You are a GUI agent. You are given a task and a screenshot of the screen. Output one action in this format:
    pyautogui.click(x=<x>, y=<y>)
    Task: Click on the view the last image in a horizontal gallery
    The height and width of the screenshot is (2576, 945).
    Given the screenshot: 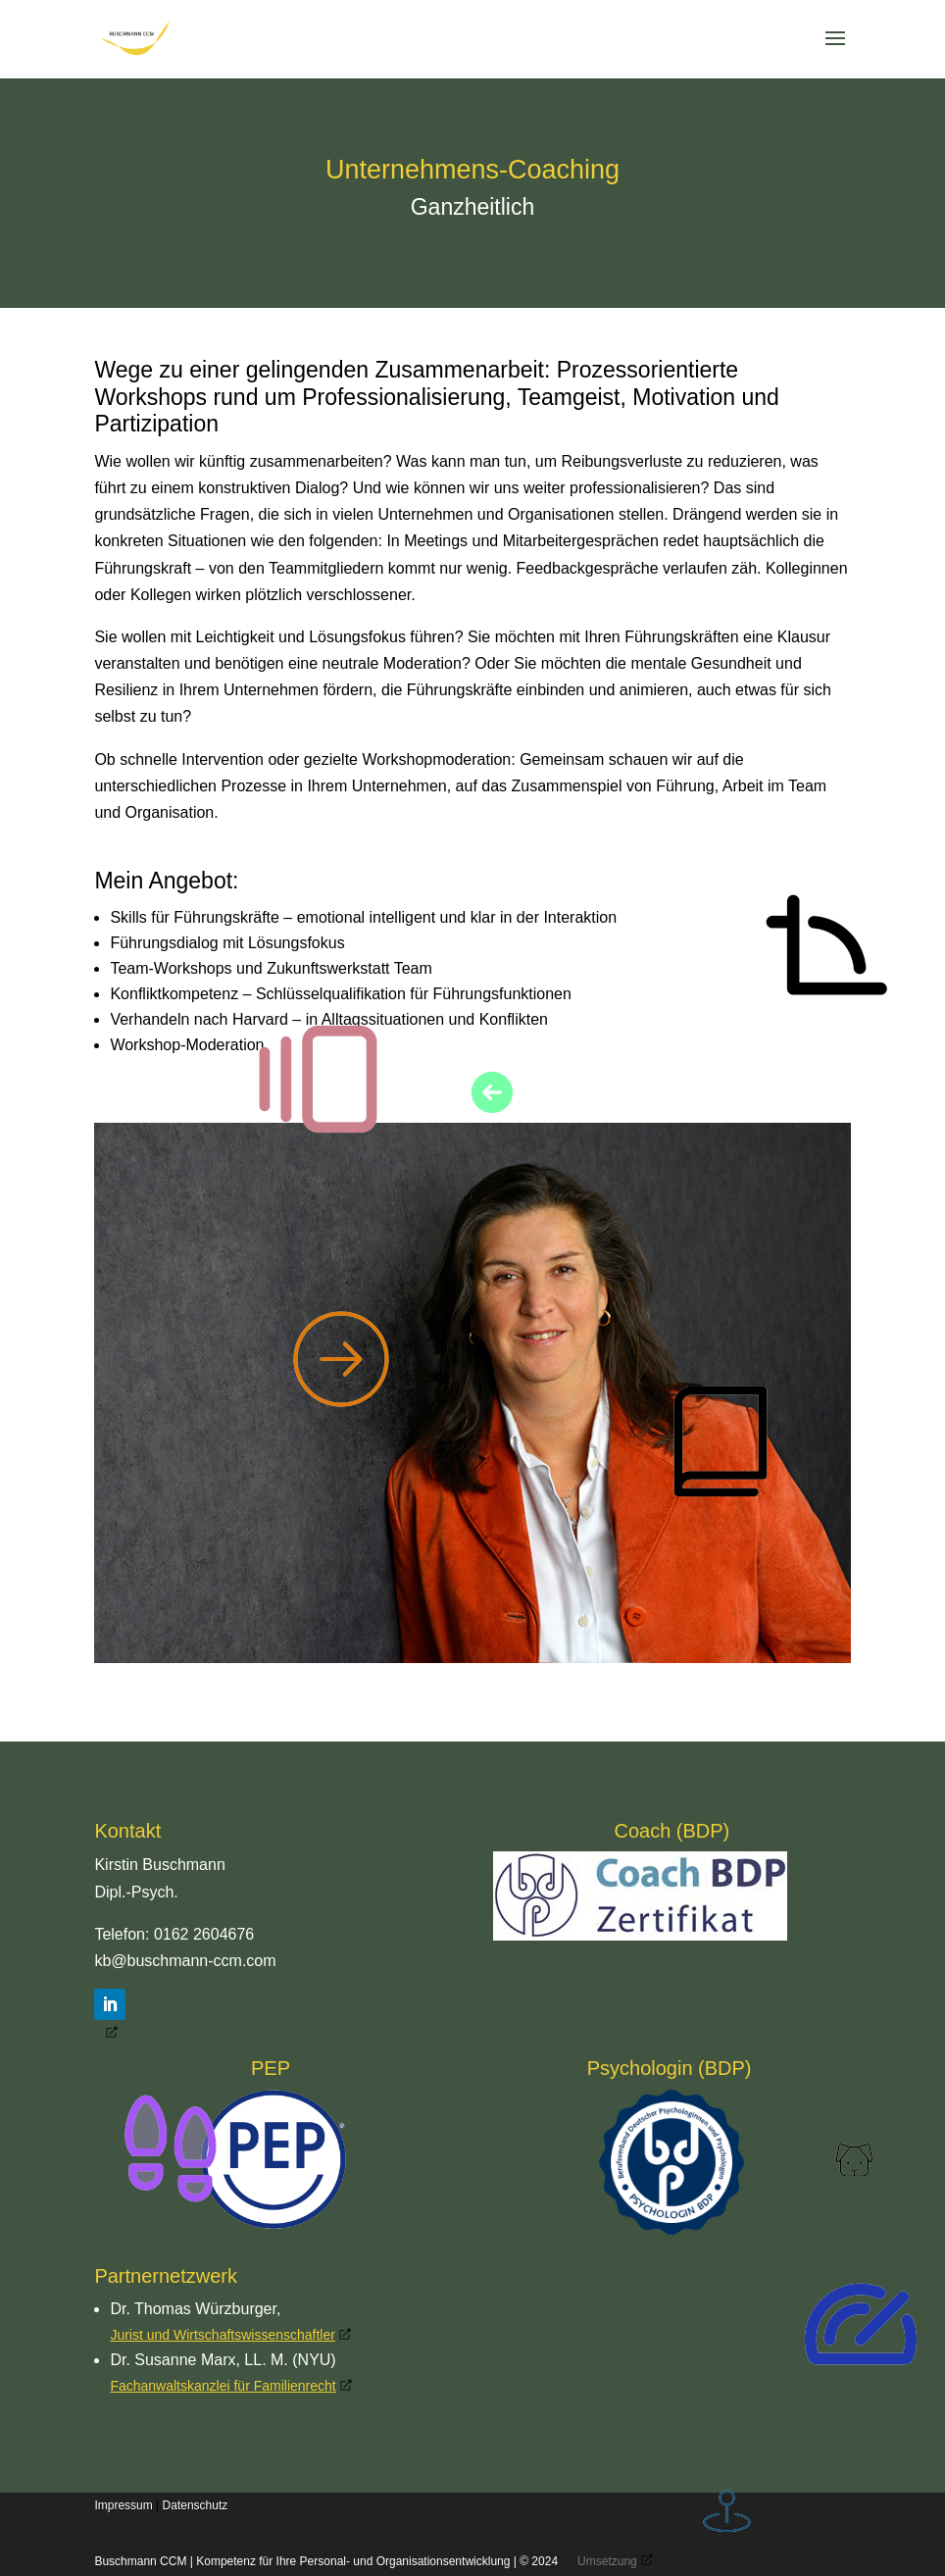 What is the action you would take?
    pyautogui.click(x=318, y=1079)
    